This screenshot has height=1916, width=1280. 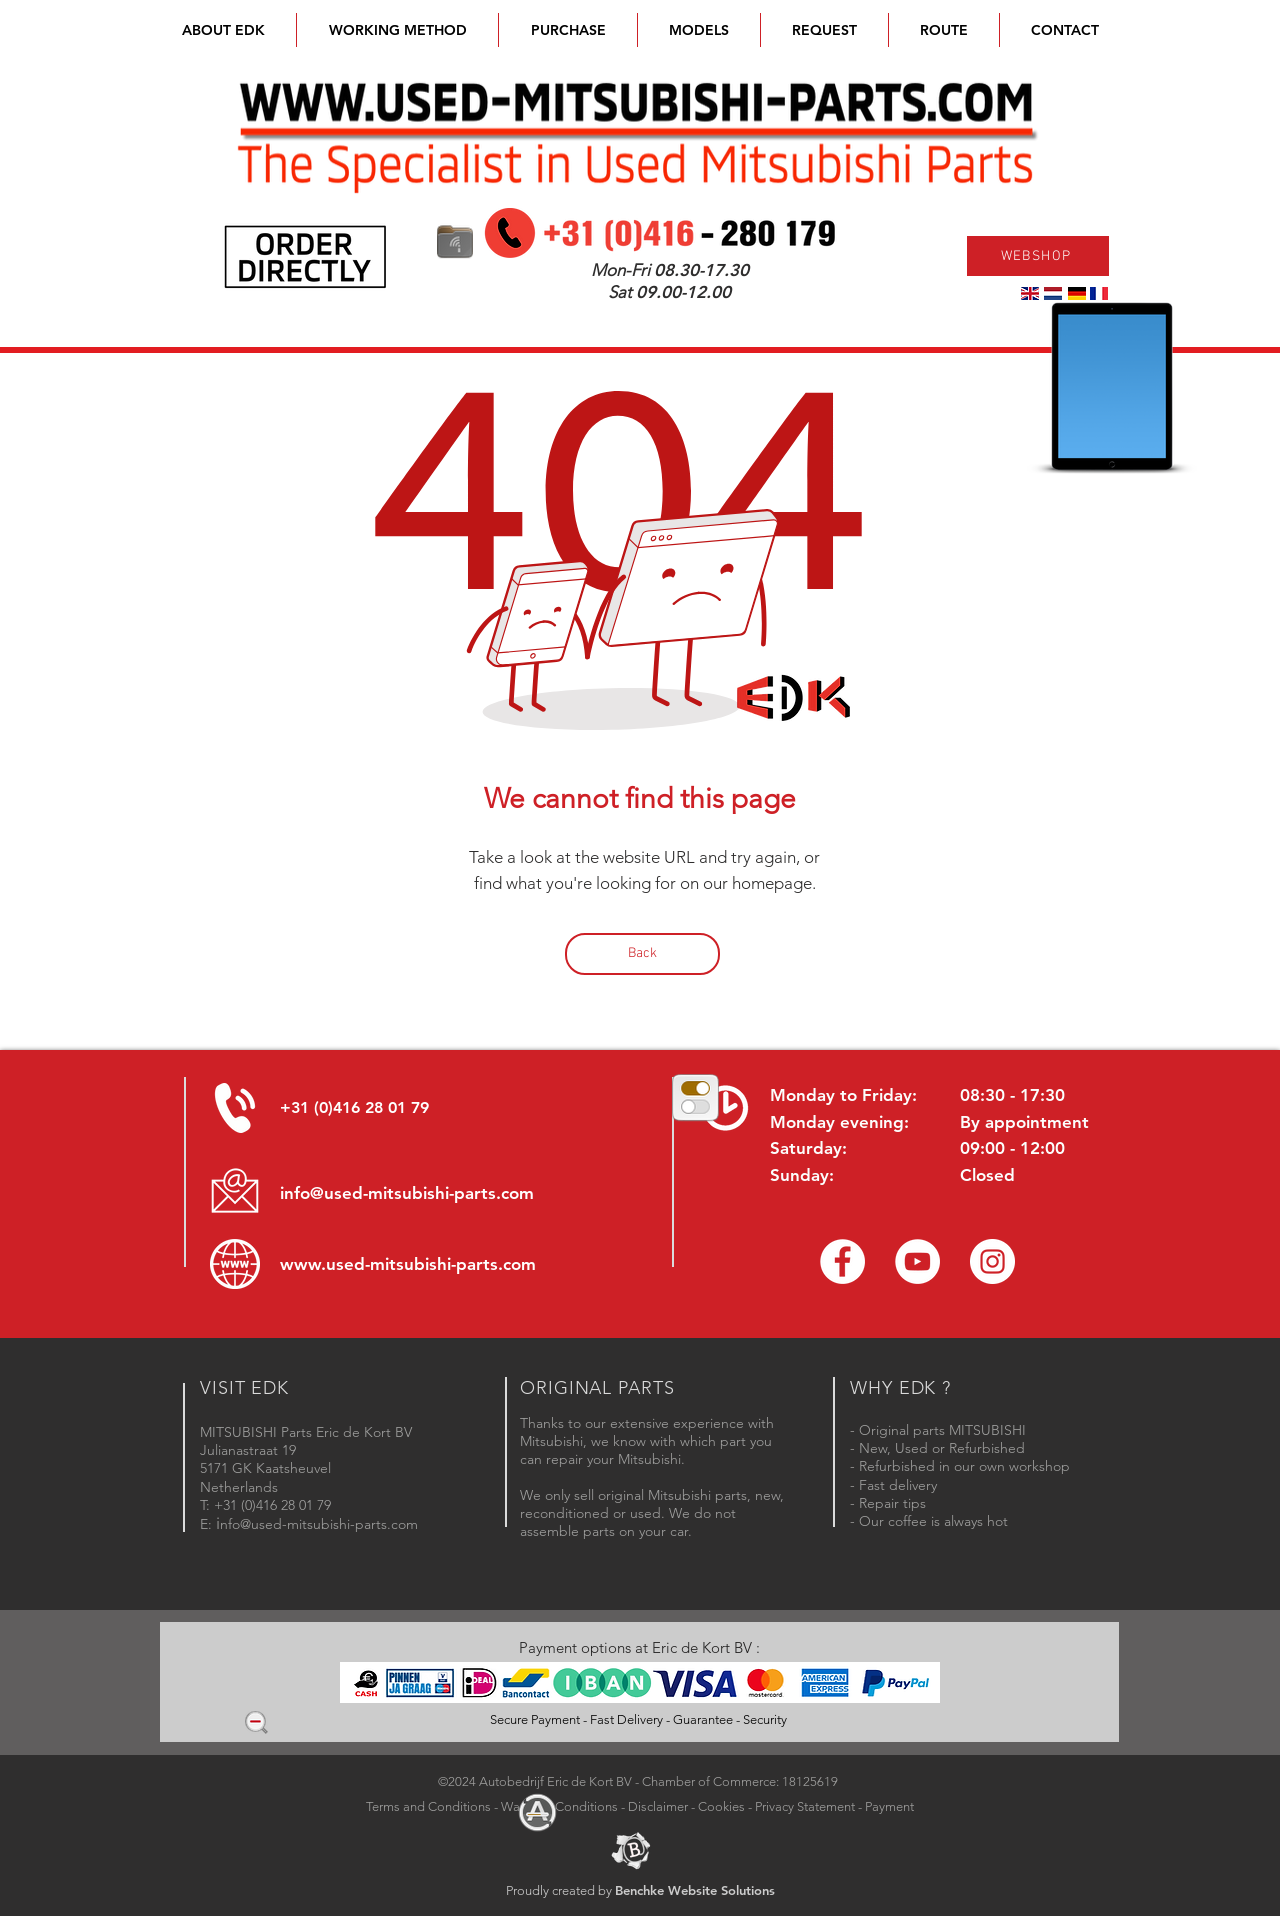 What do you see at coordinates (455, 241) in the screenshot?
I see `open insync cloud sync folder` at bounding box center [455, 241].